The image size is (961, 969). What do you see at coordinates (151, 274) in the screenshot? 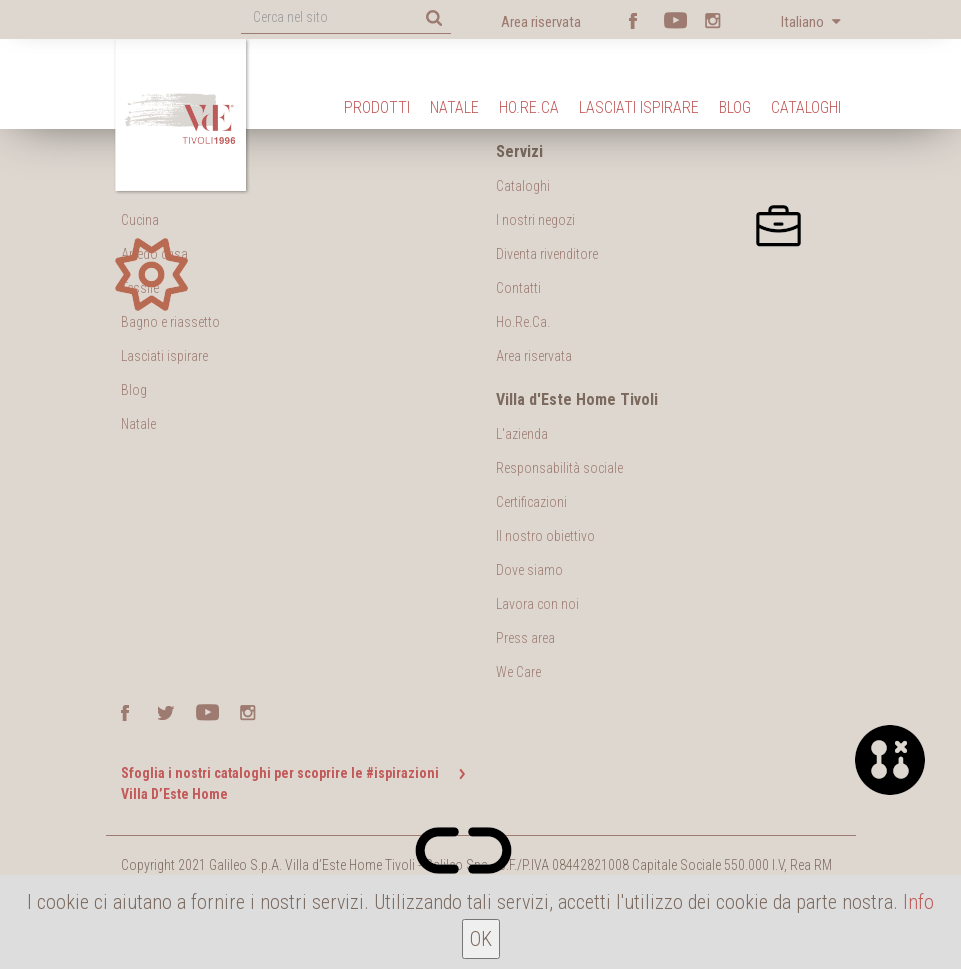
I see `toggle light mode or bright theme` at bounding box center [151, 274].